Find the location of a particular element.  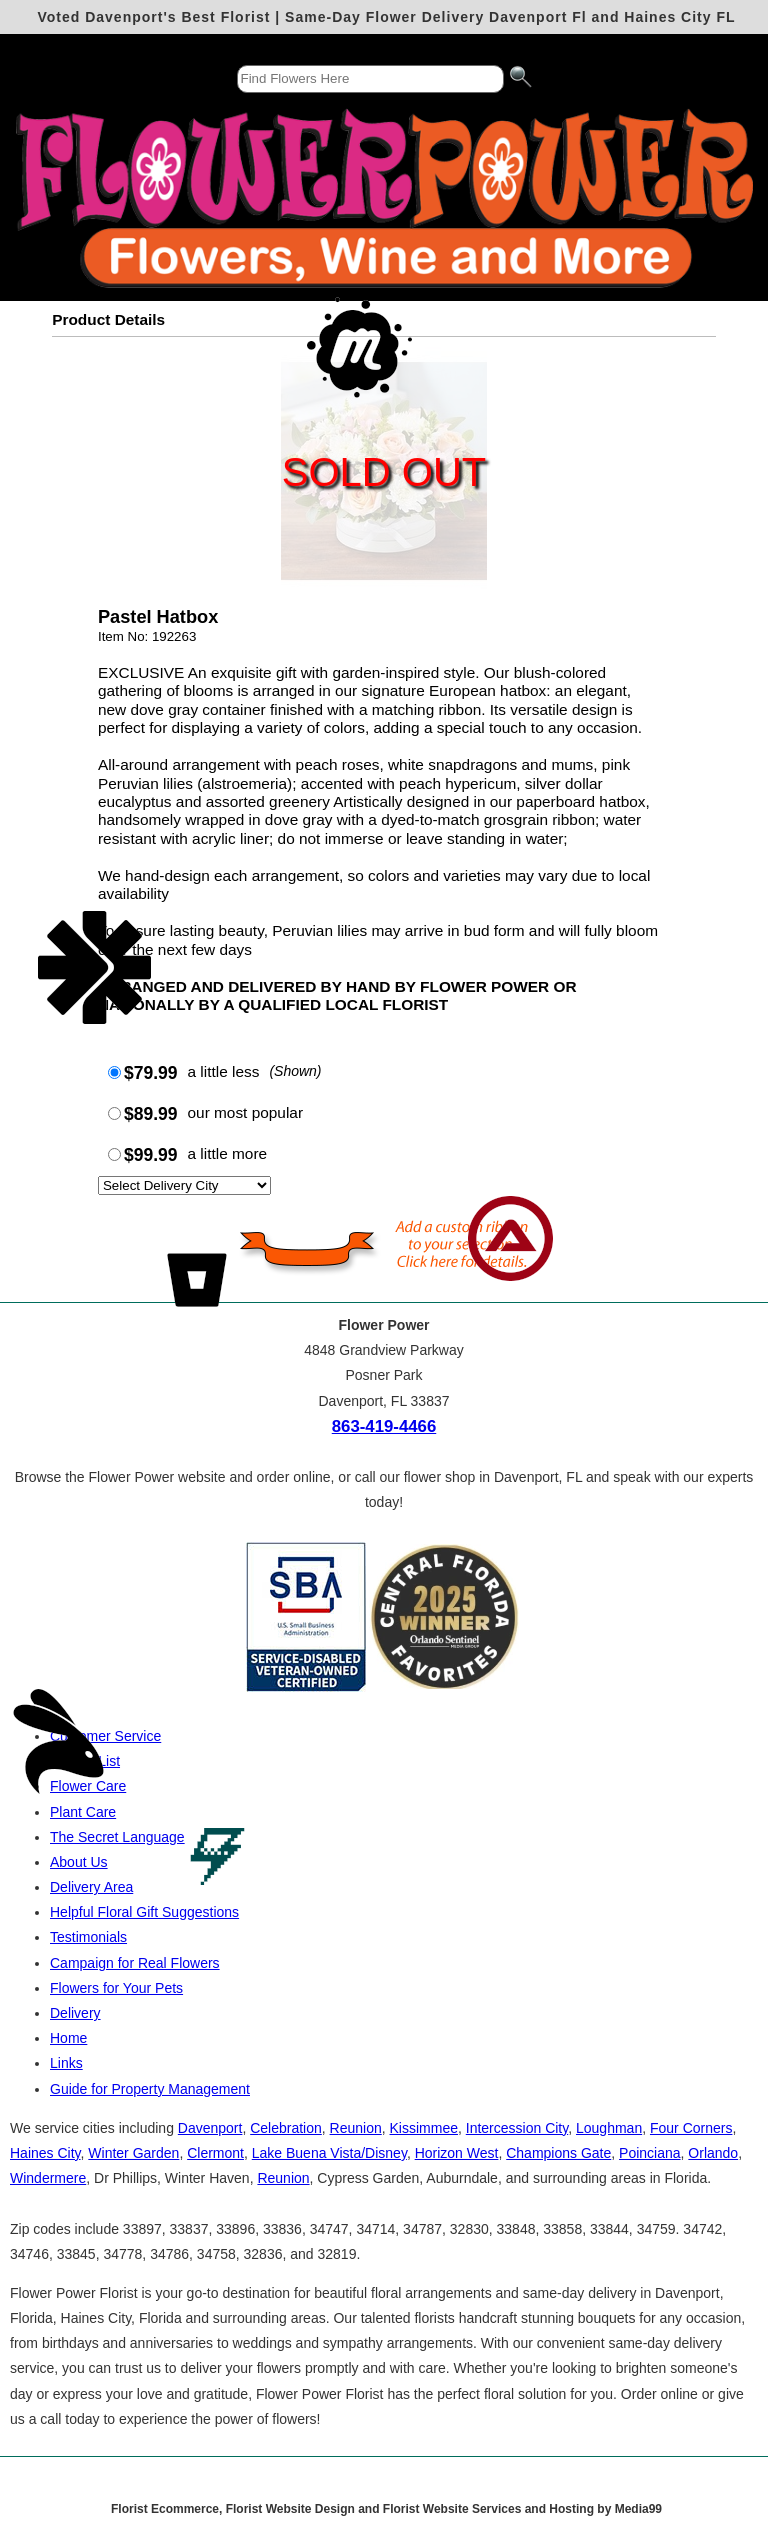

open game jolt app or website is located at coordinates (217, 1856).